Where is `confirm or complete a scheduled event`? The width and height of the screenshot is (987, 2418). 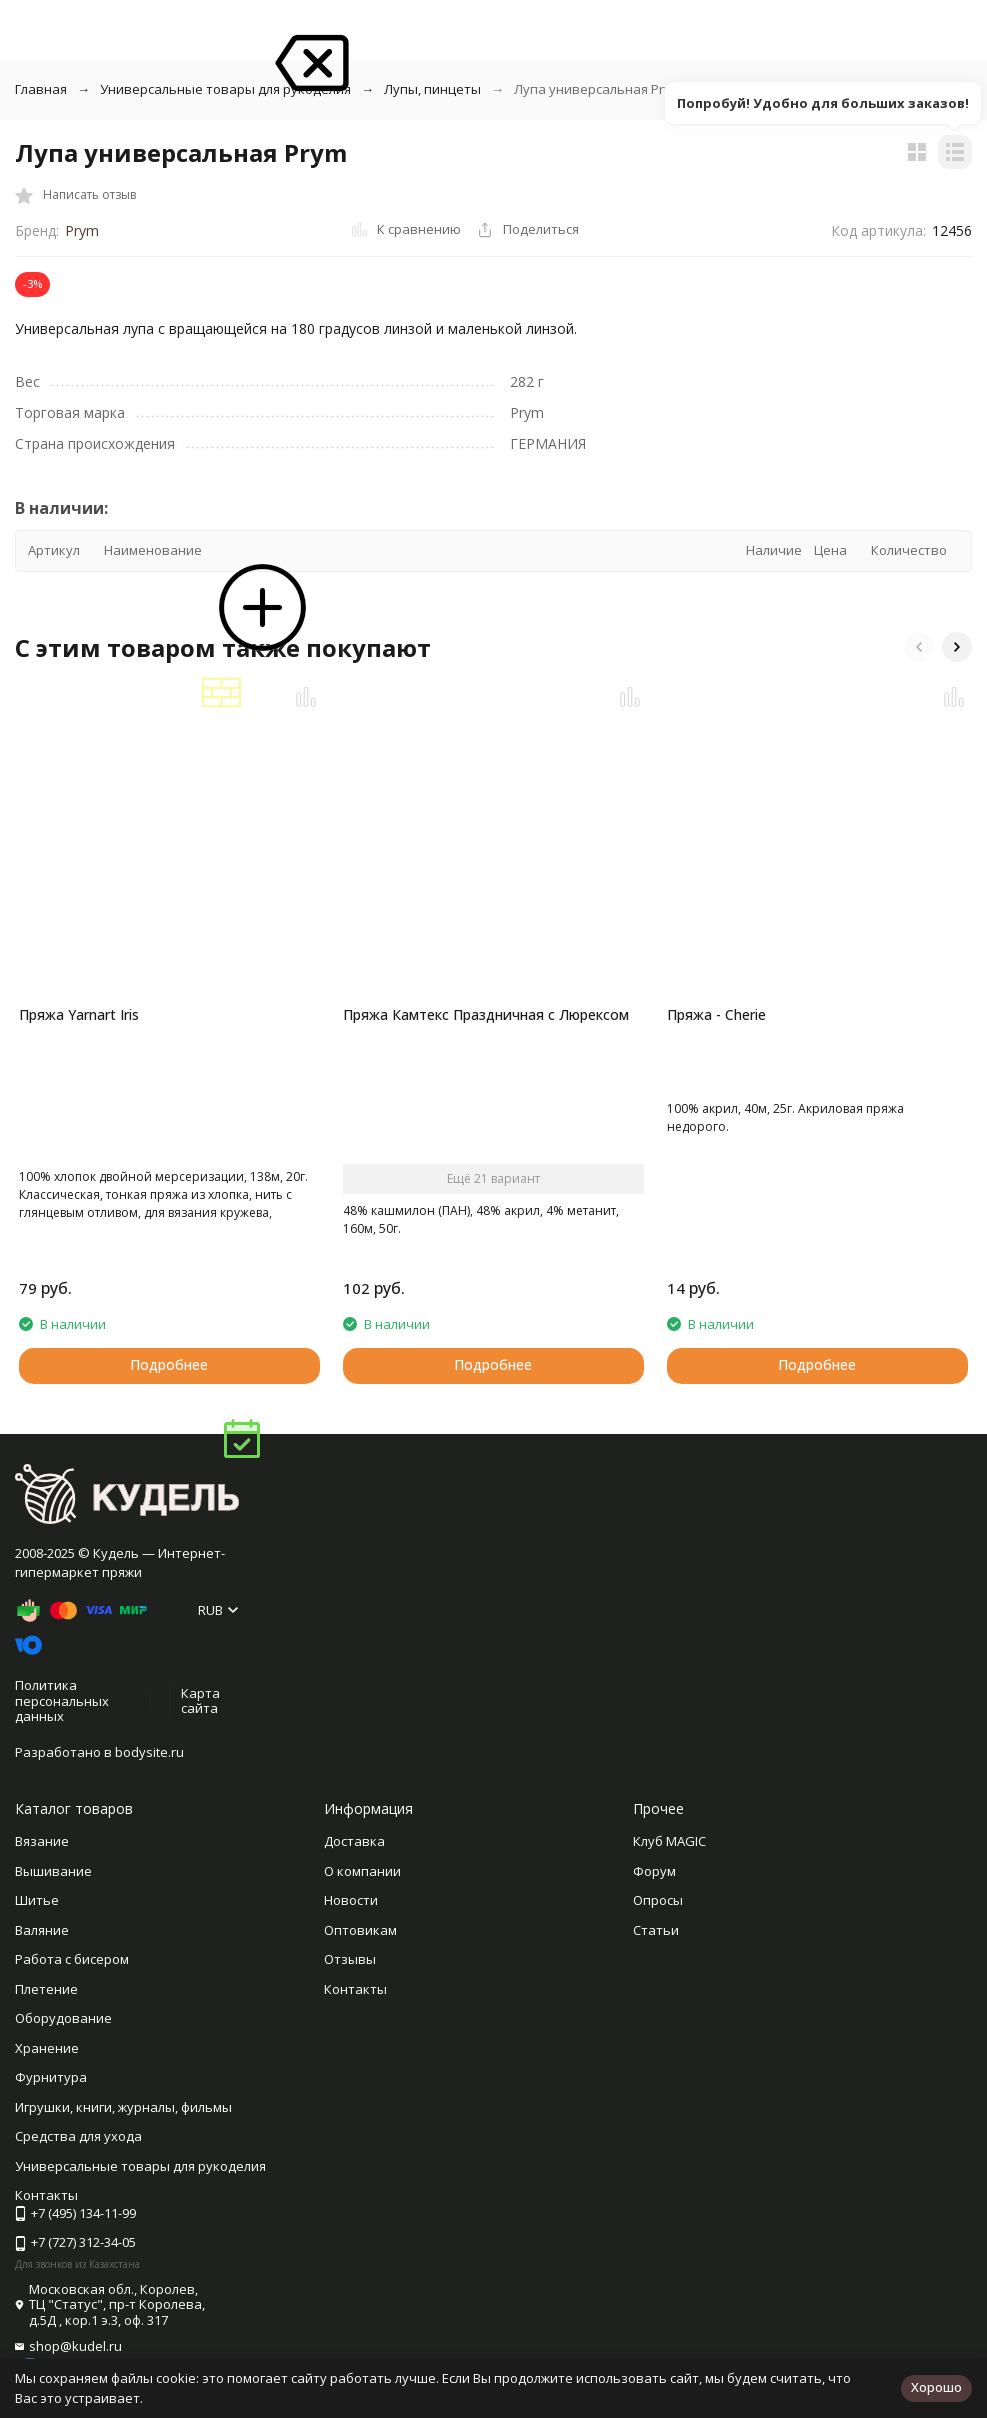
confirm or complete a scheduled event is located at coordinates (242, 1440).